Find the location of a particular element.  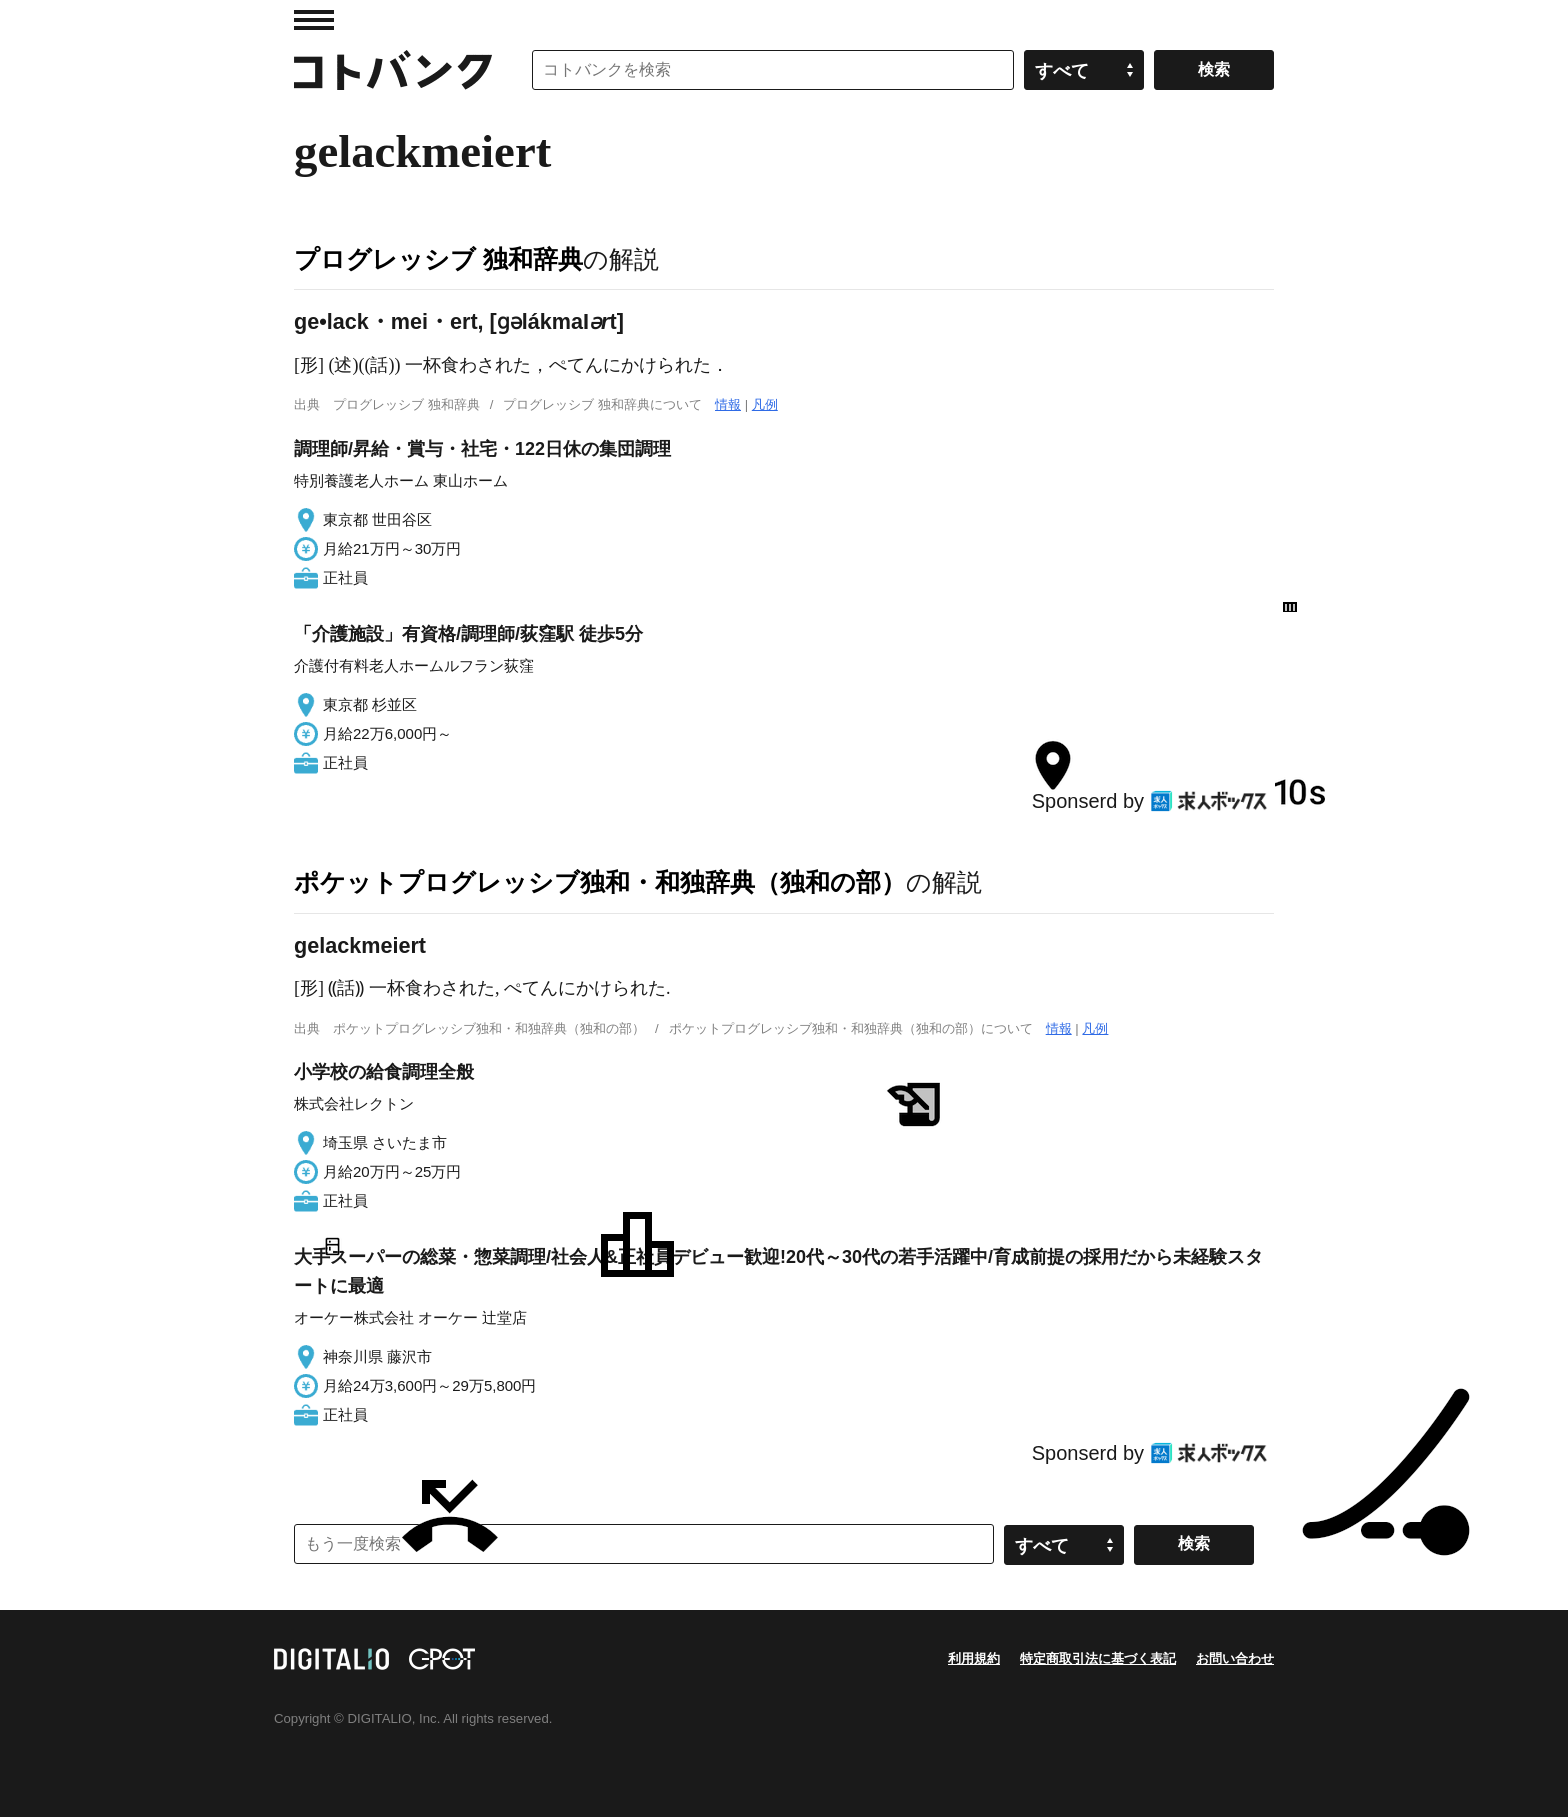

set a 10-second timer is located at coordinates (1300, 792).